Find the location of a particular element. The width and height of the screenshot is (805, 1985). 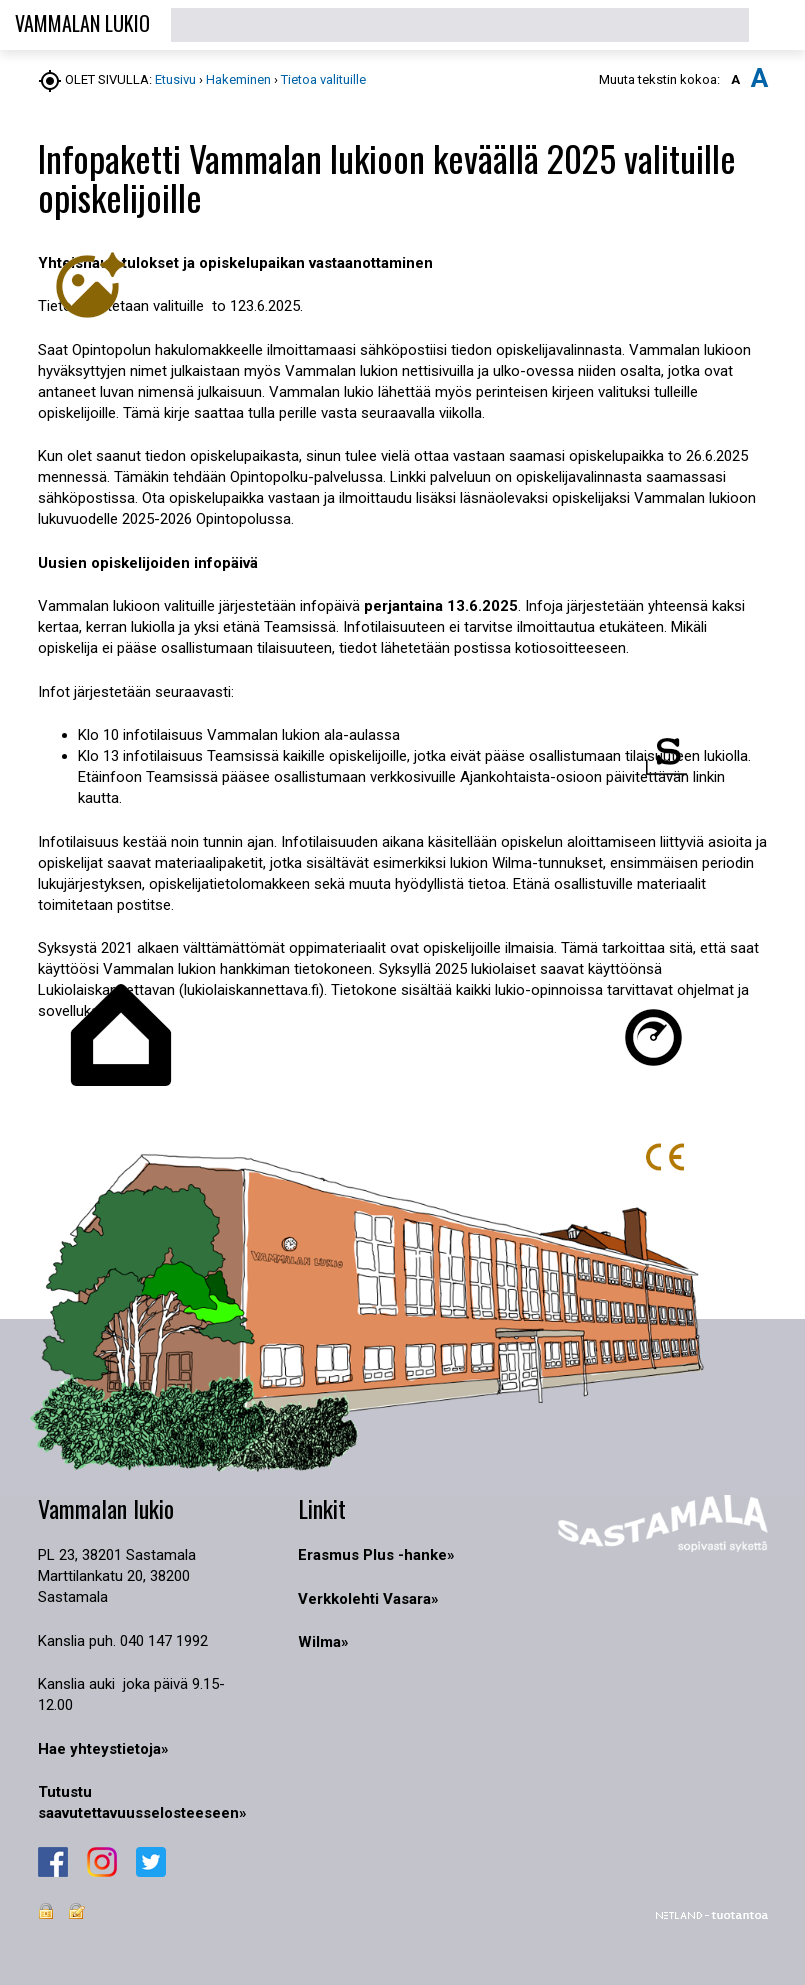

indicates CE certification or European conformity compliance is located at coordinates (665, 1157).